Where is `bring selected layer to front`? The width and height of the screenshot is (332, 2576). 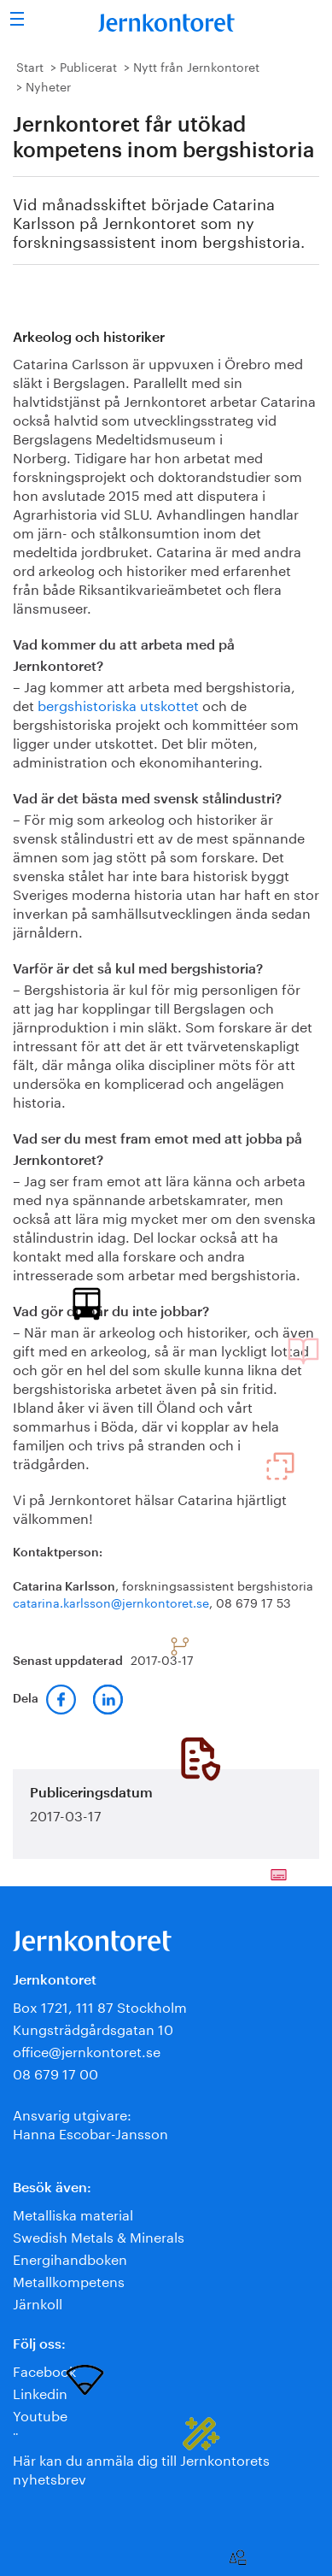
bring selected layer to front is located at coordinates (280, 1466).